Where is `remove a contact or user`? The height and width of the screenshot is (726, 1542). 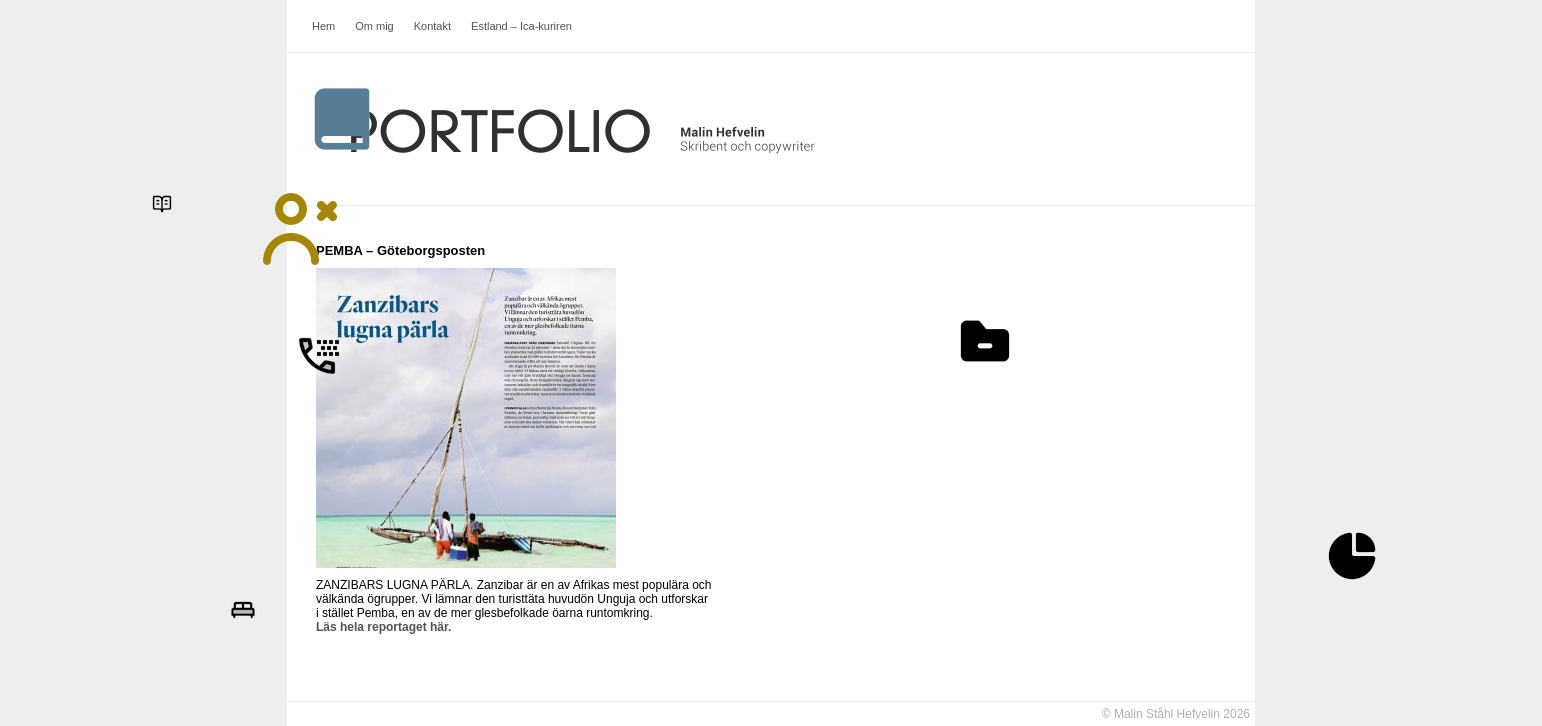 remove a contact or user is located at coordinates (299, 229).